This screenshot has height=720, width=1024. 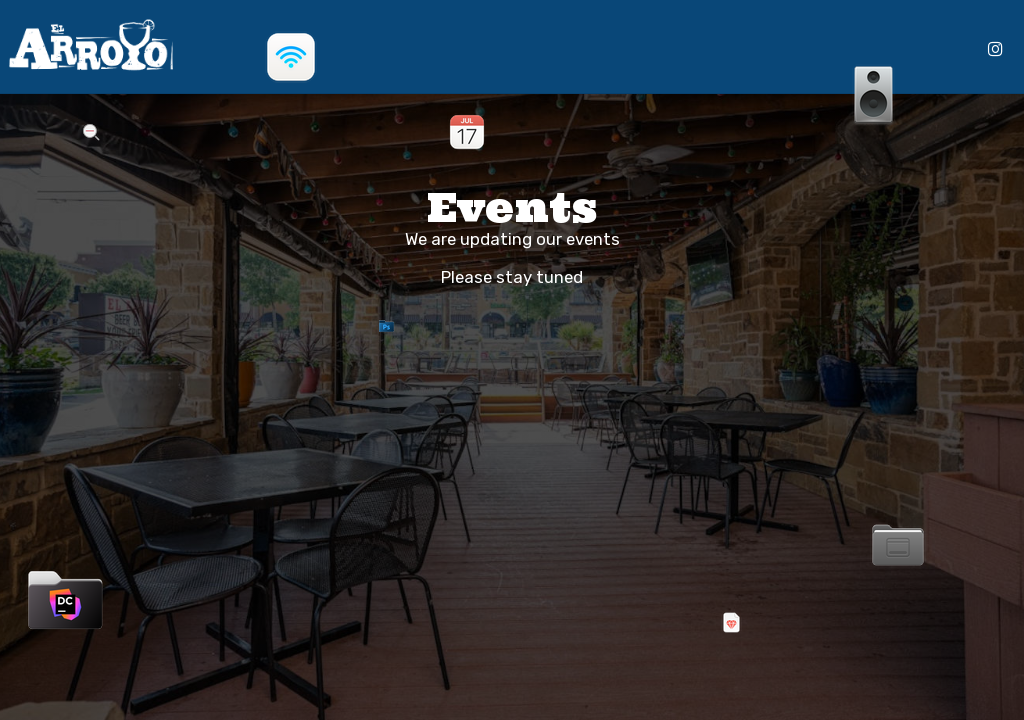 I want to click on open jetbrains dotcover project folder, so click(x=65, y=602).